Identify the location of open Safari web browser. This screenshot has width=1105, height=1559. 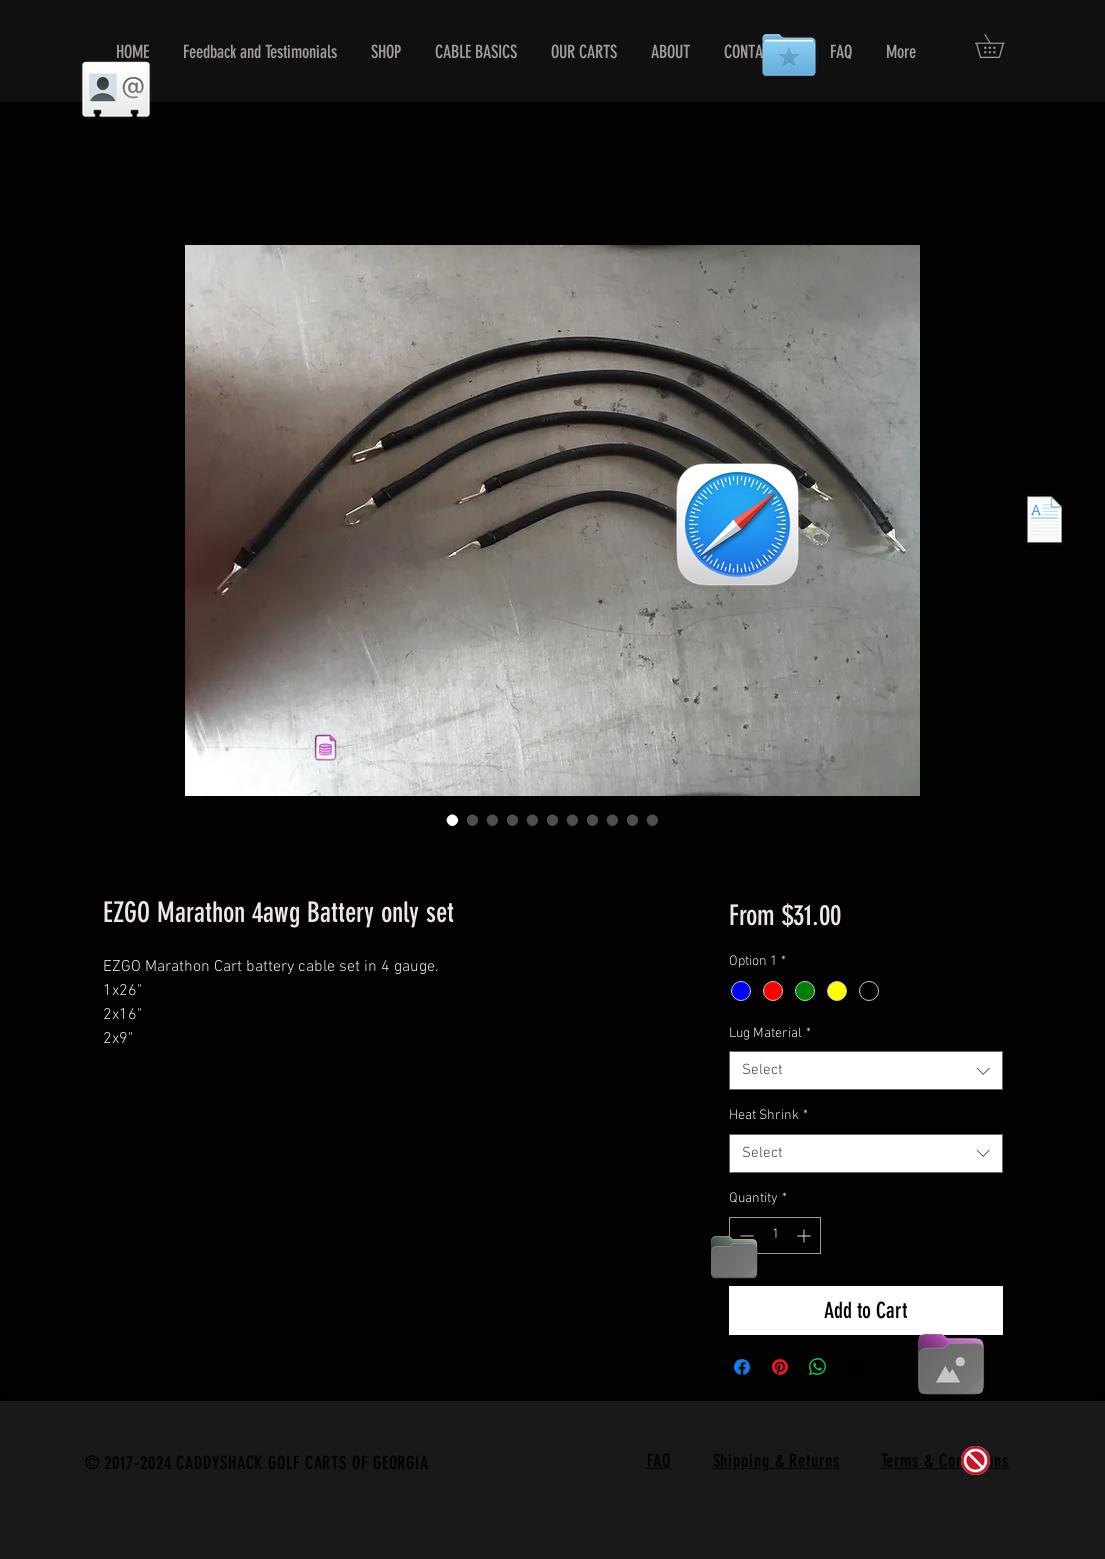
(737, 524).